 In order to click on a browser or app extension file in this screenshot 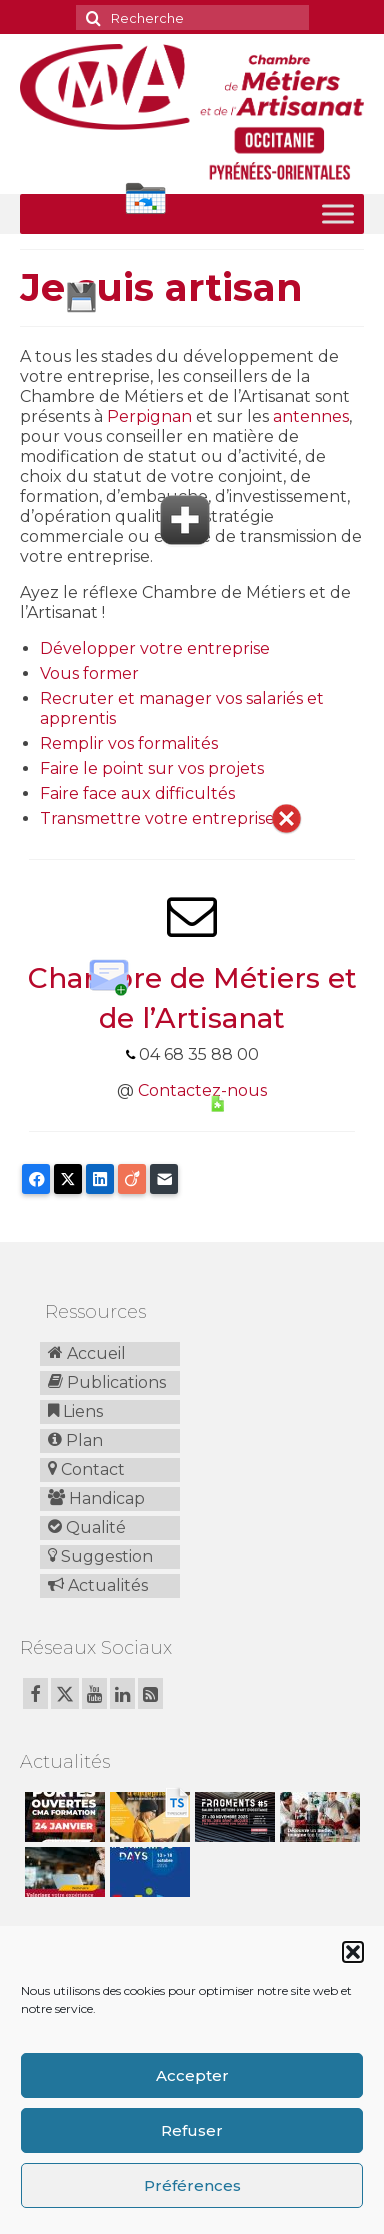, I will do `click(234, 1104)`.